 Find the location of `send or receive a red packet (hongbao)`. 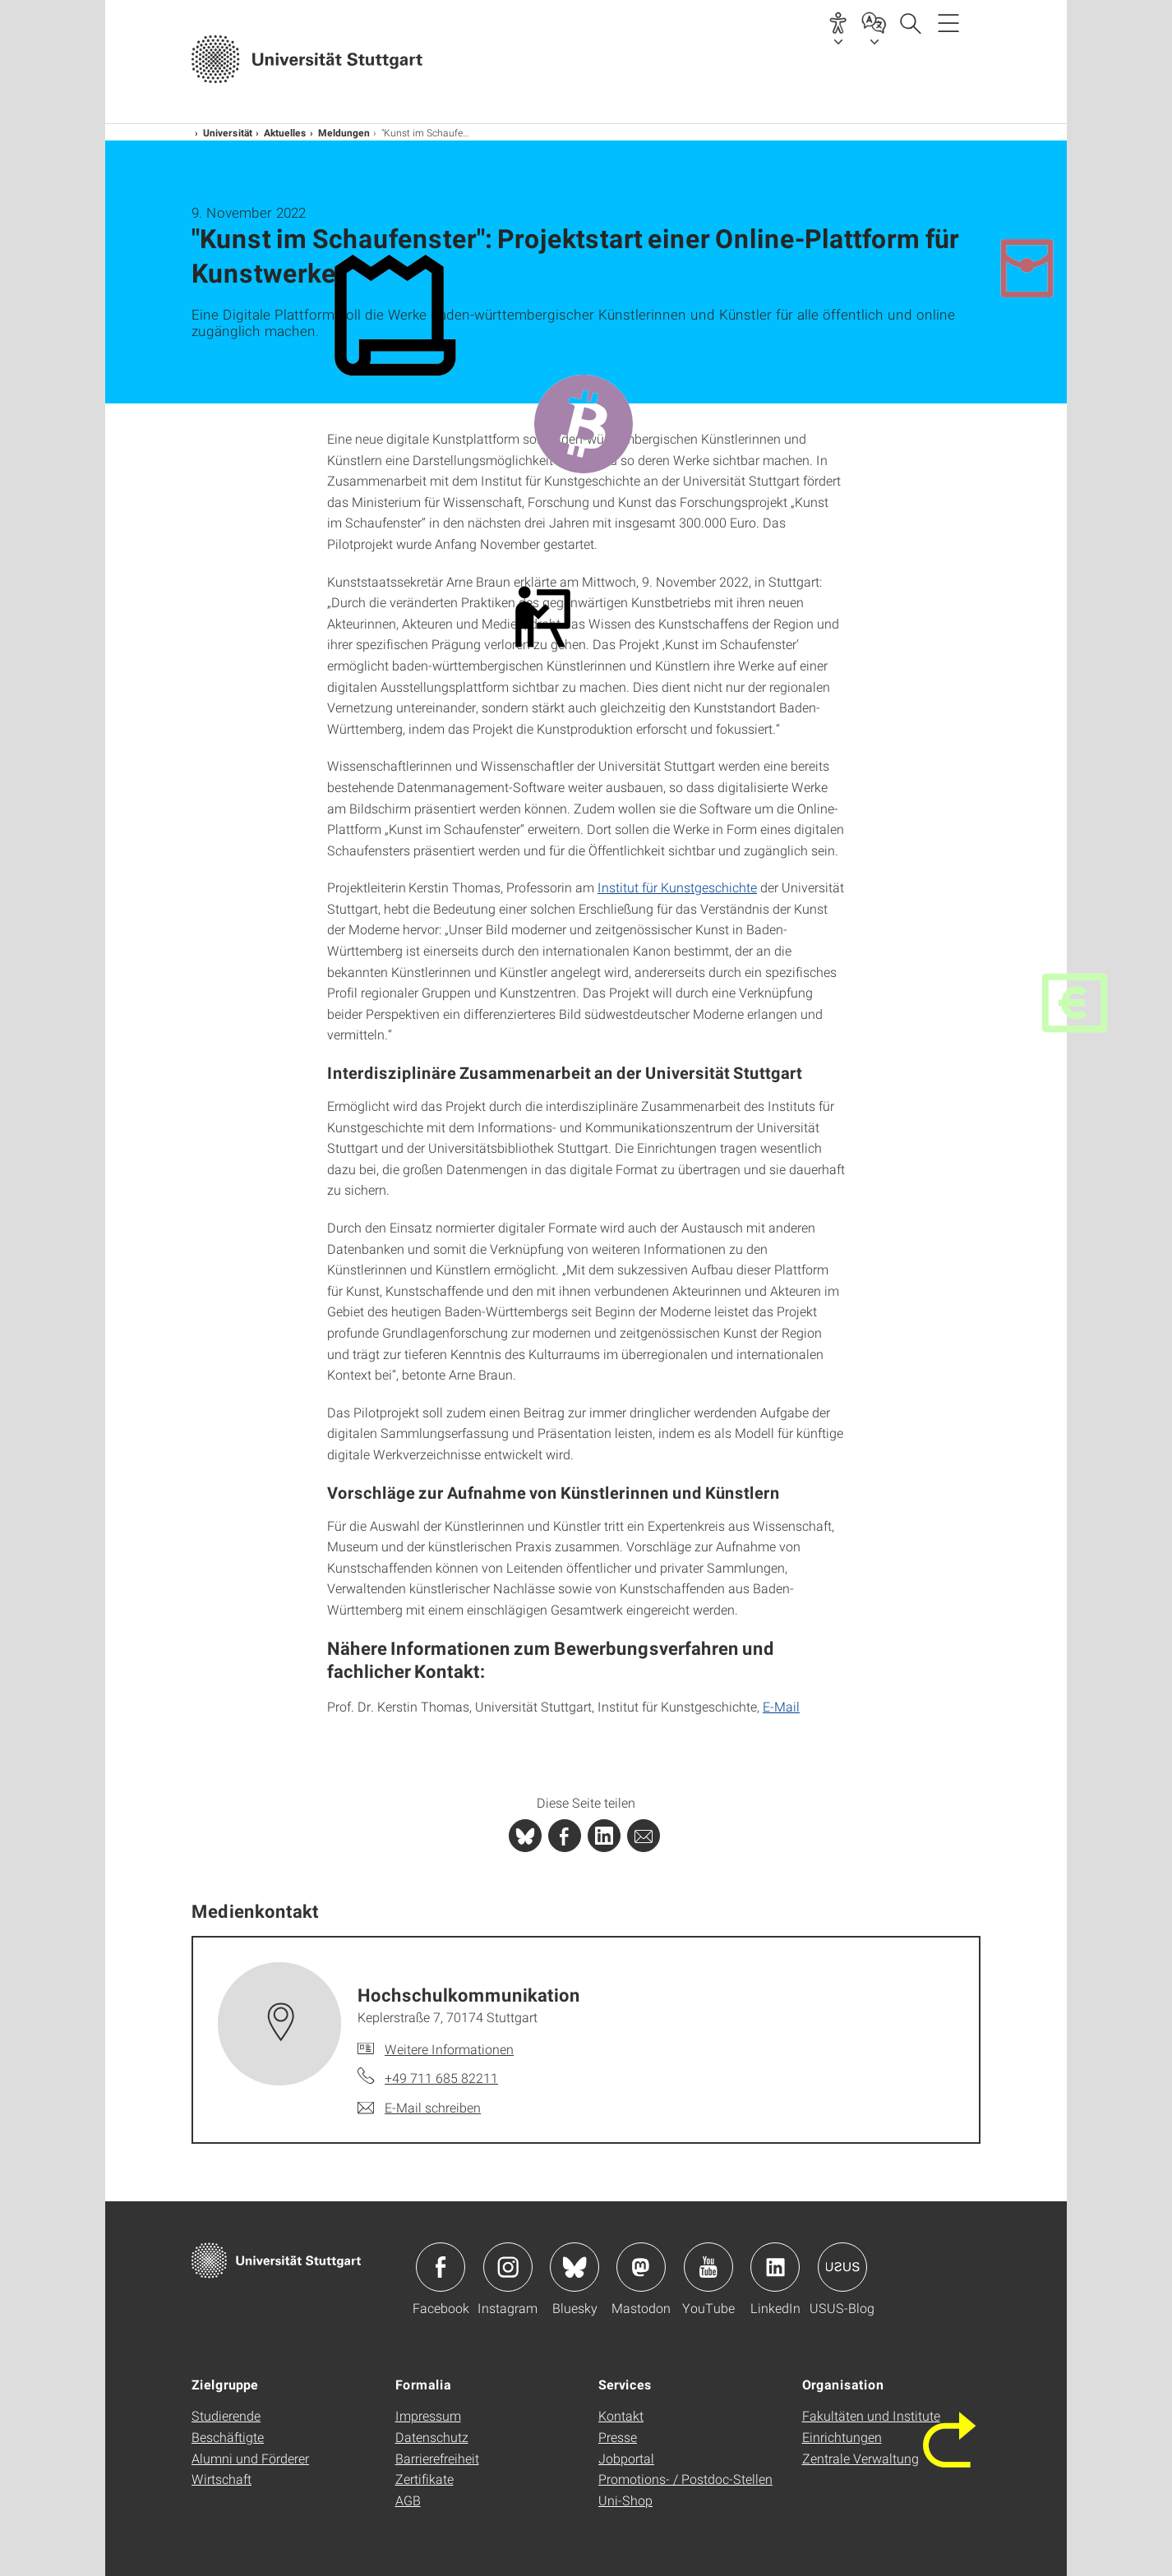

send or receive a red packet (hongbao) is located at coordinates (1027, 268).